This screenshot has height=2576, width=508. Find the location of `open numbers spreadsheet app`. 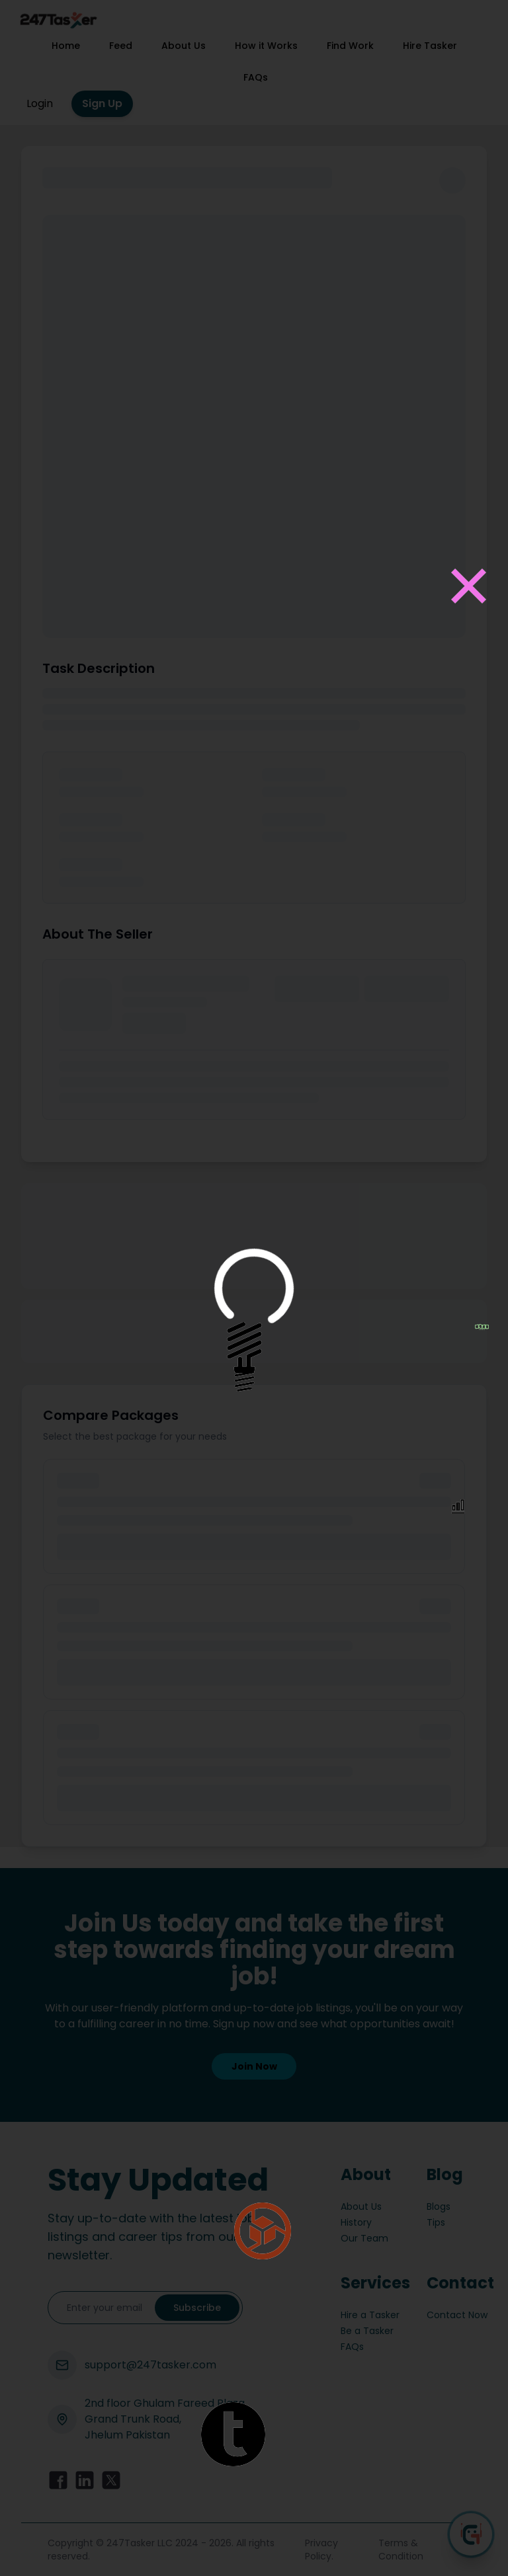

open numbers spreadsheet app is located at coordinates (458, 1506).